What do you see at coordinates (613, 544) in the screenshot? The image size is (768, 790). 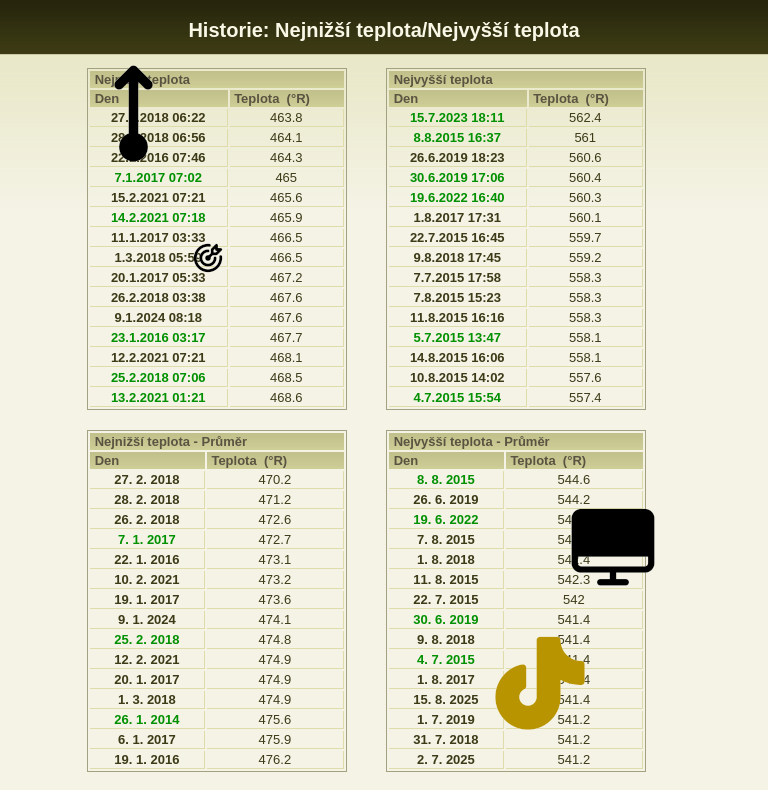 I see `switch to desktop view` at bounding box center [613, 544].